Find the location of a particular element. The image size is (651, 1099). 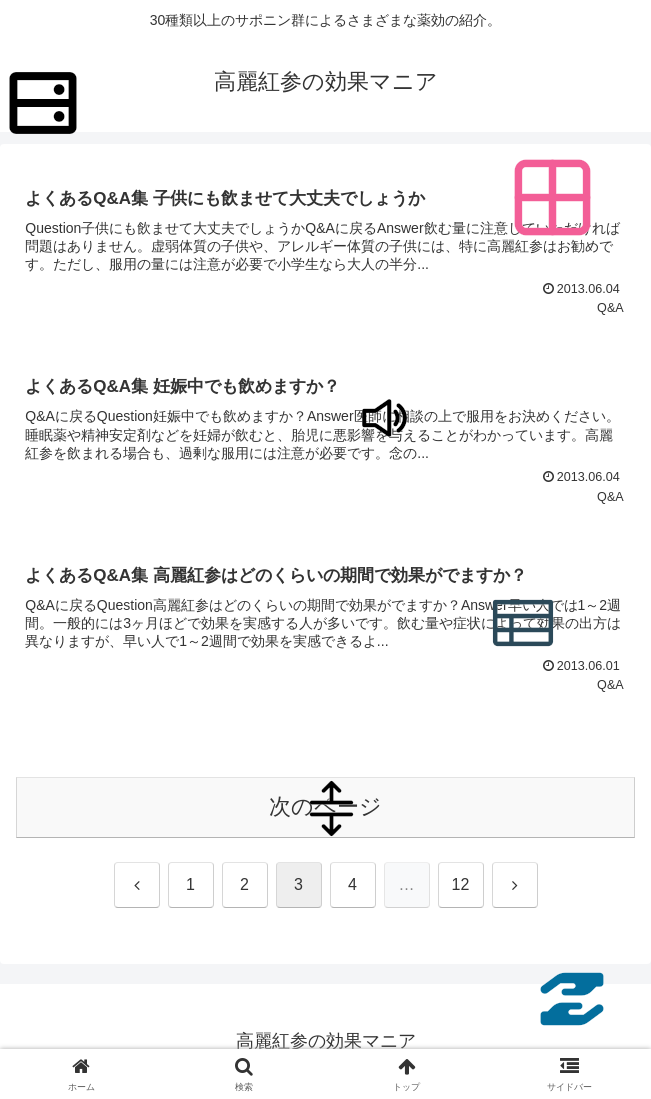

indicates partnership or collaboration features is located at coordinates (572, 999).